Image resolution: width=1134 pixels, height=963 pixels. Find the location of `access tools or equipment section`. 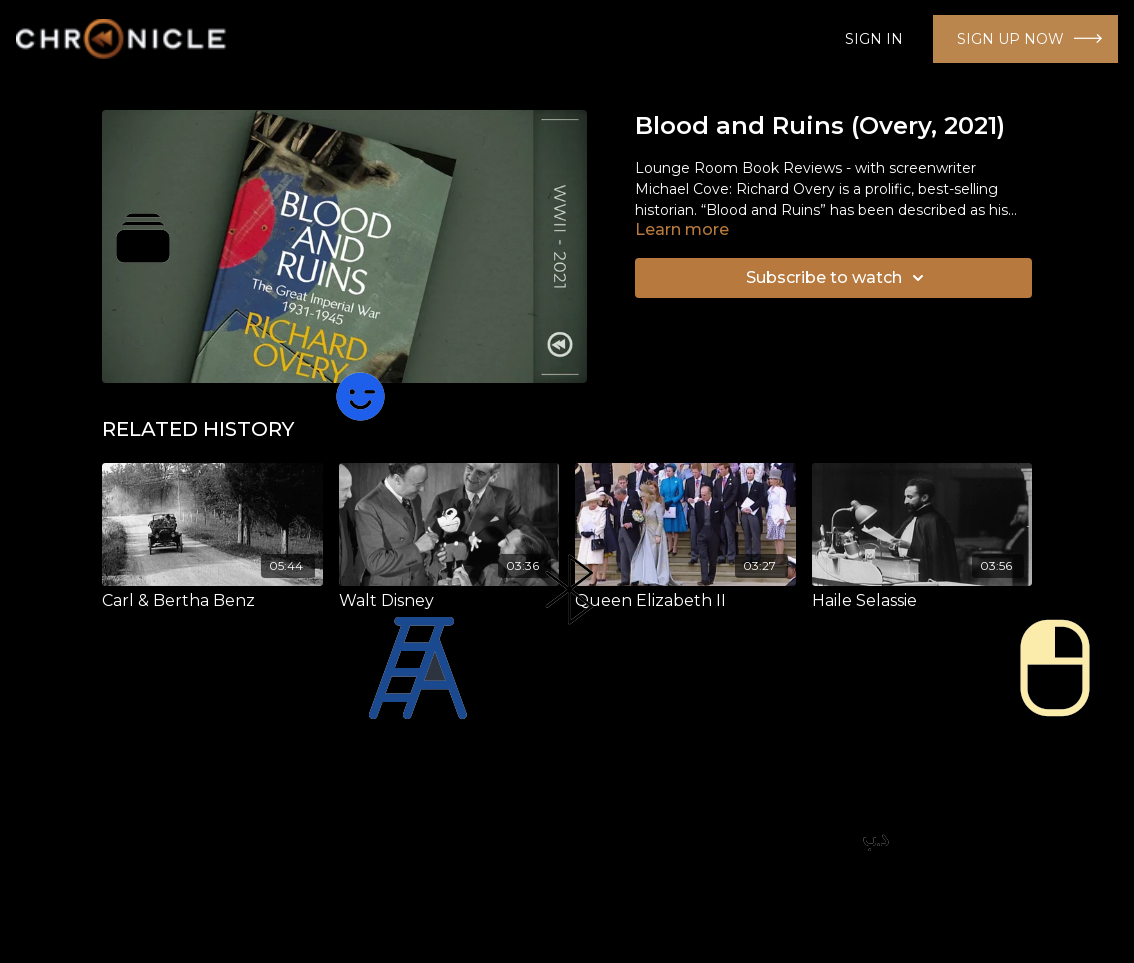

access tools or equipment section is located at coordinates (420, 668).